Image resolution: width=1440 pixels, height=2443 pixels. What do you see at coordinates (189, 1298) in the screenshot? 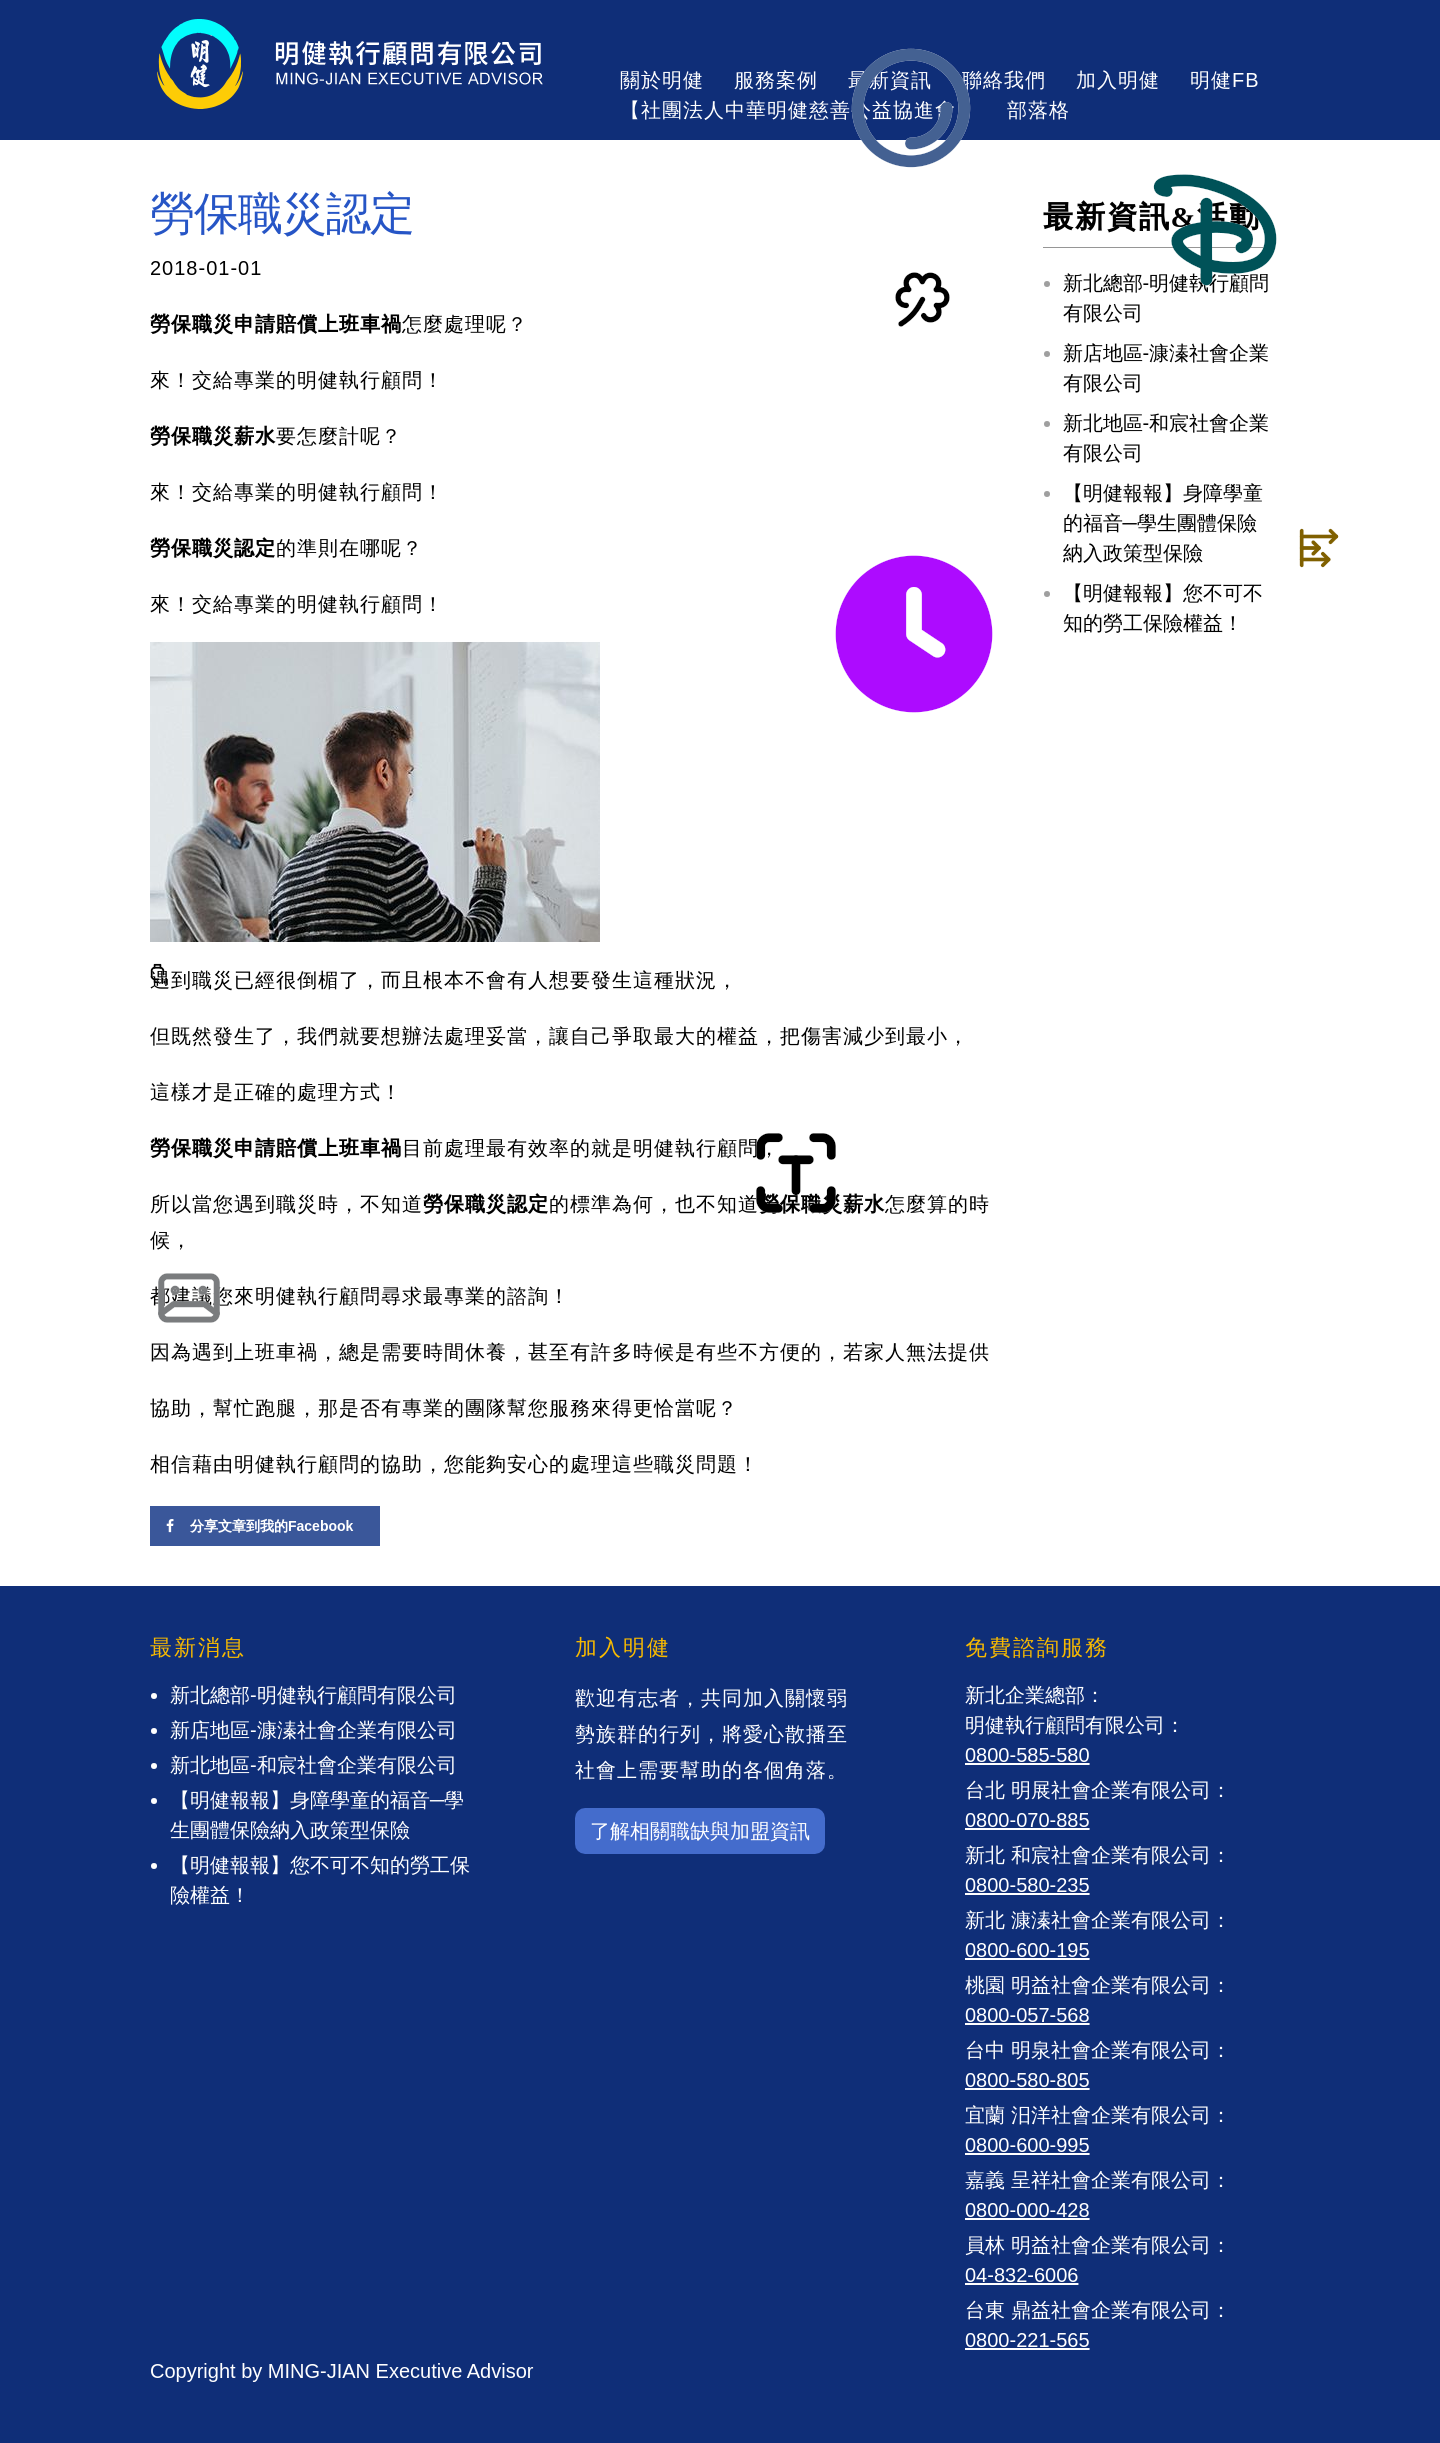
I see `access audio recordings or cassette archives` at bounding box center [189, 1298].